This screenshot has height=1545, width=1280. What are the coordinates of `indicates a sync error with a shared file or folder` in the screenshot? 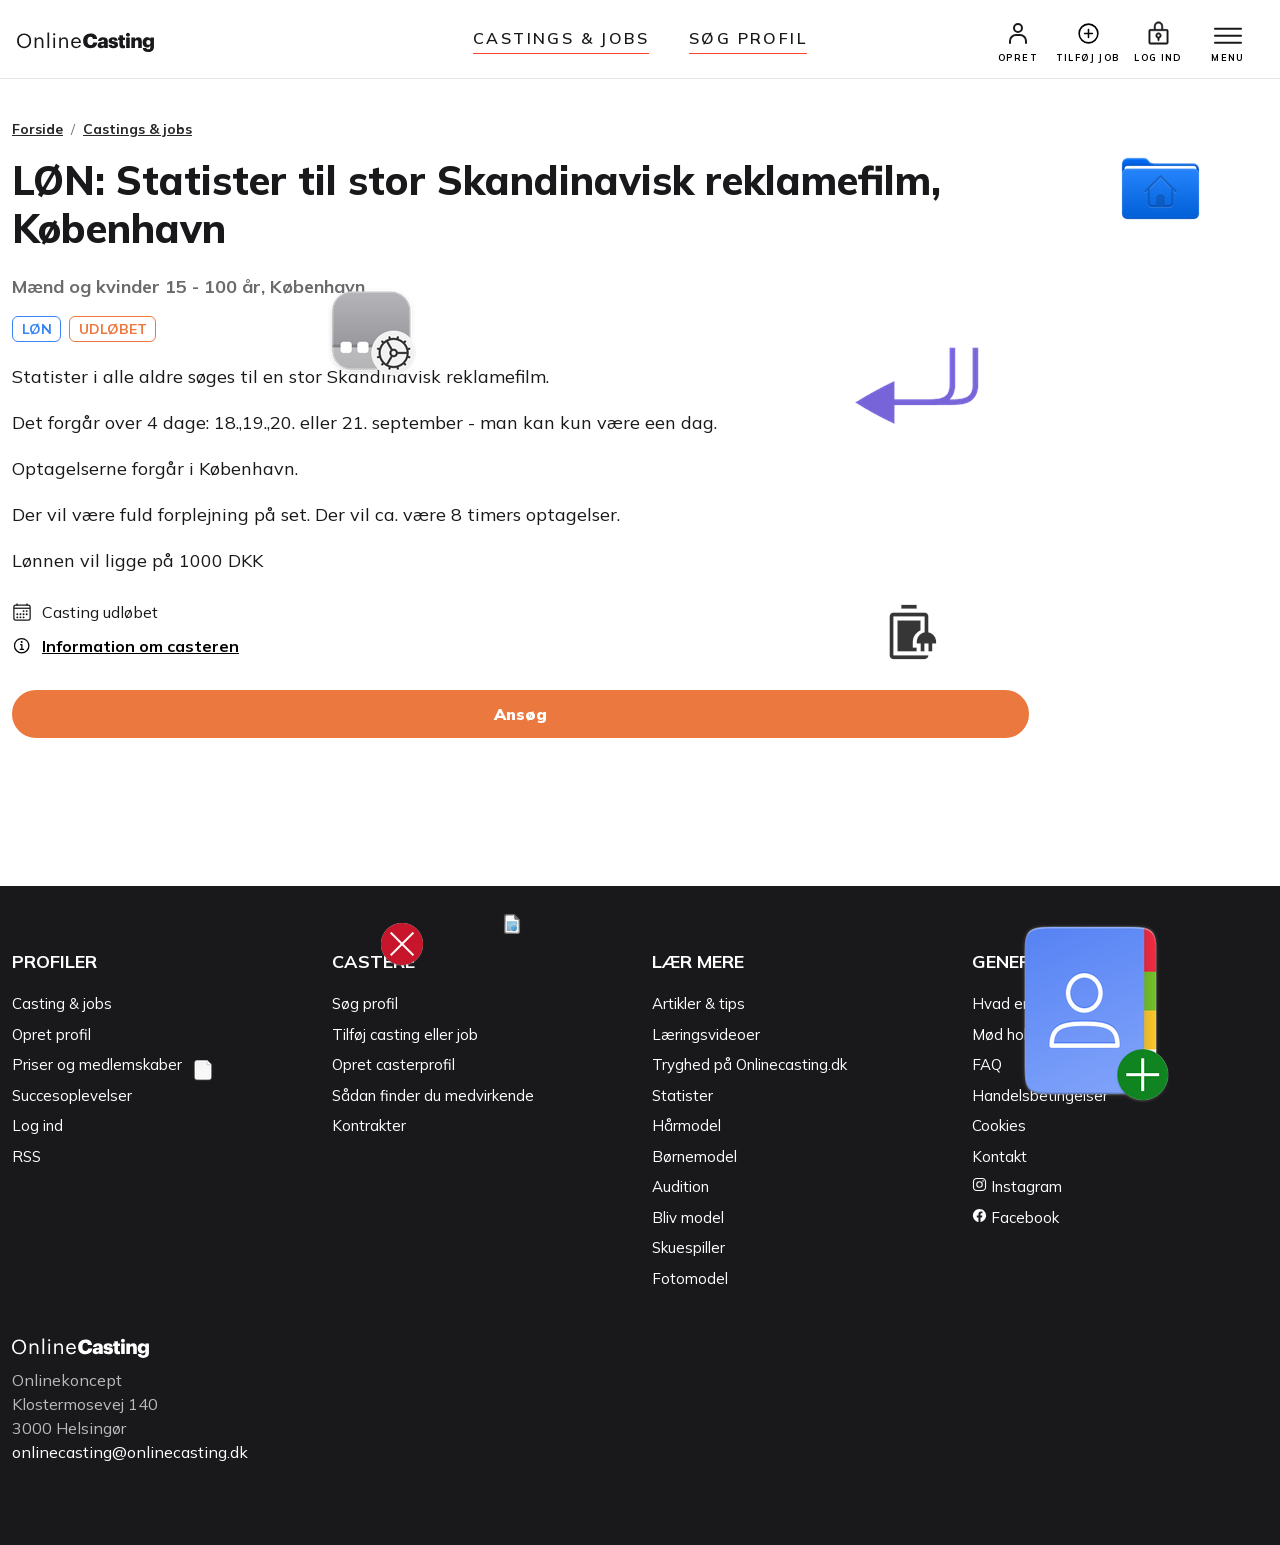 It's located at (402, 944).